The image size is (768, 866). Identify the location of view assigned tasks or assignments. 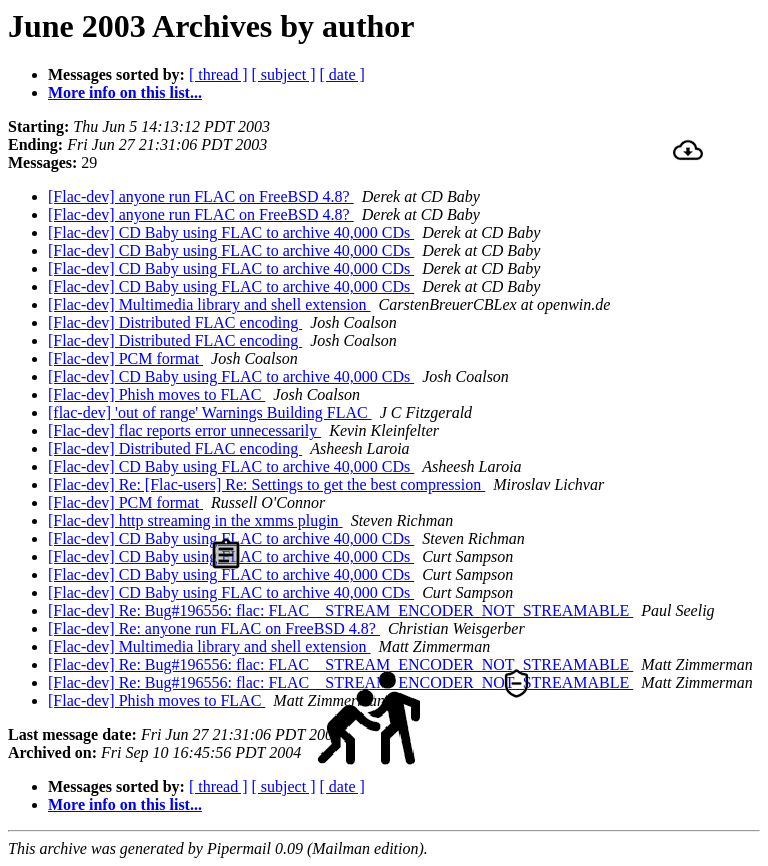
(226, 555).